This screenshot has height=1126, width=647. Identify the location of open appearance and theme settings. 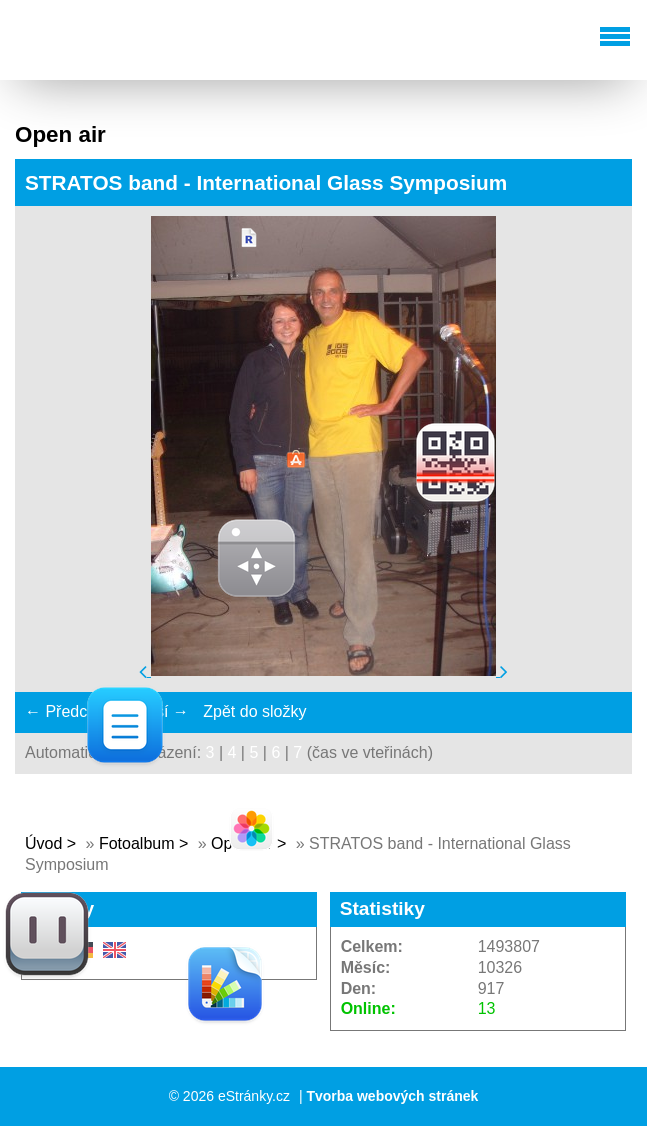
(225, 984).